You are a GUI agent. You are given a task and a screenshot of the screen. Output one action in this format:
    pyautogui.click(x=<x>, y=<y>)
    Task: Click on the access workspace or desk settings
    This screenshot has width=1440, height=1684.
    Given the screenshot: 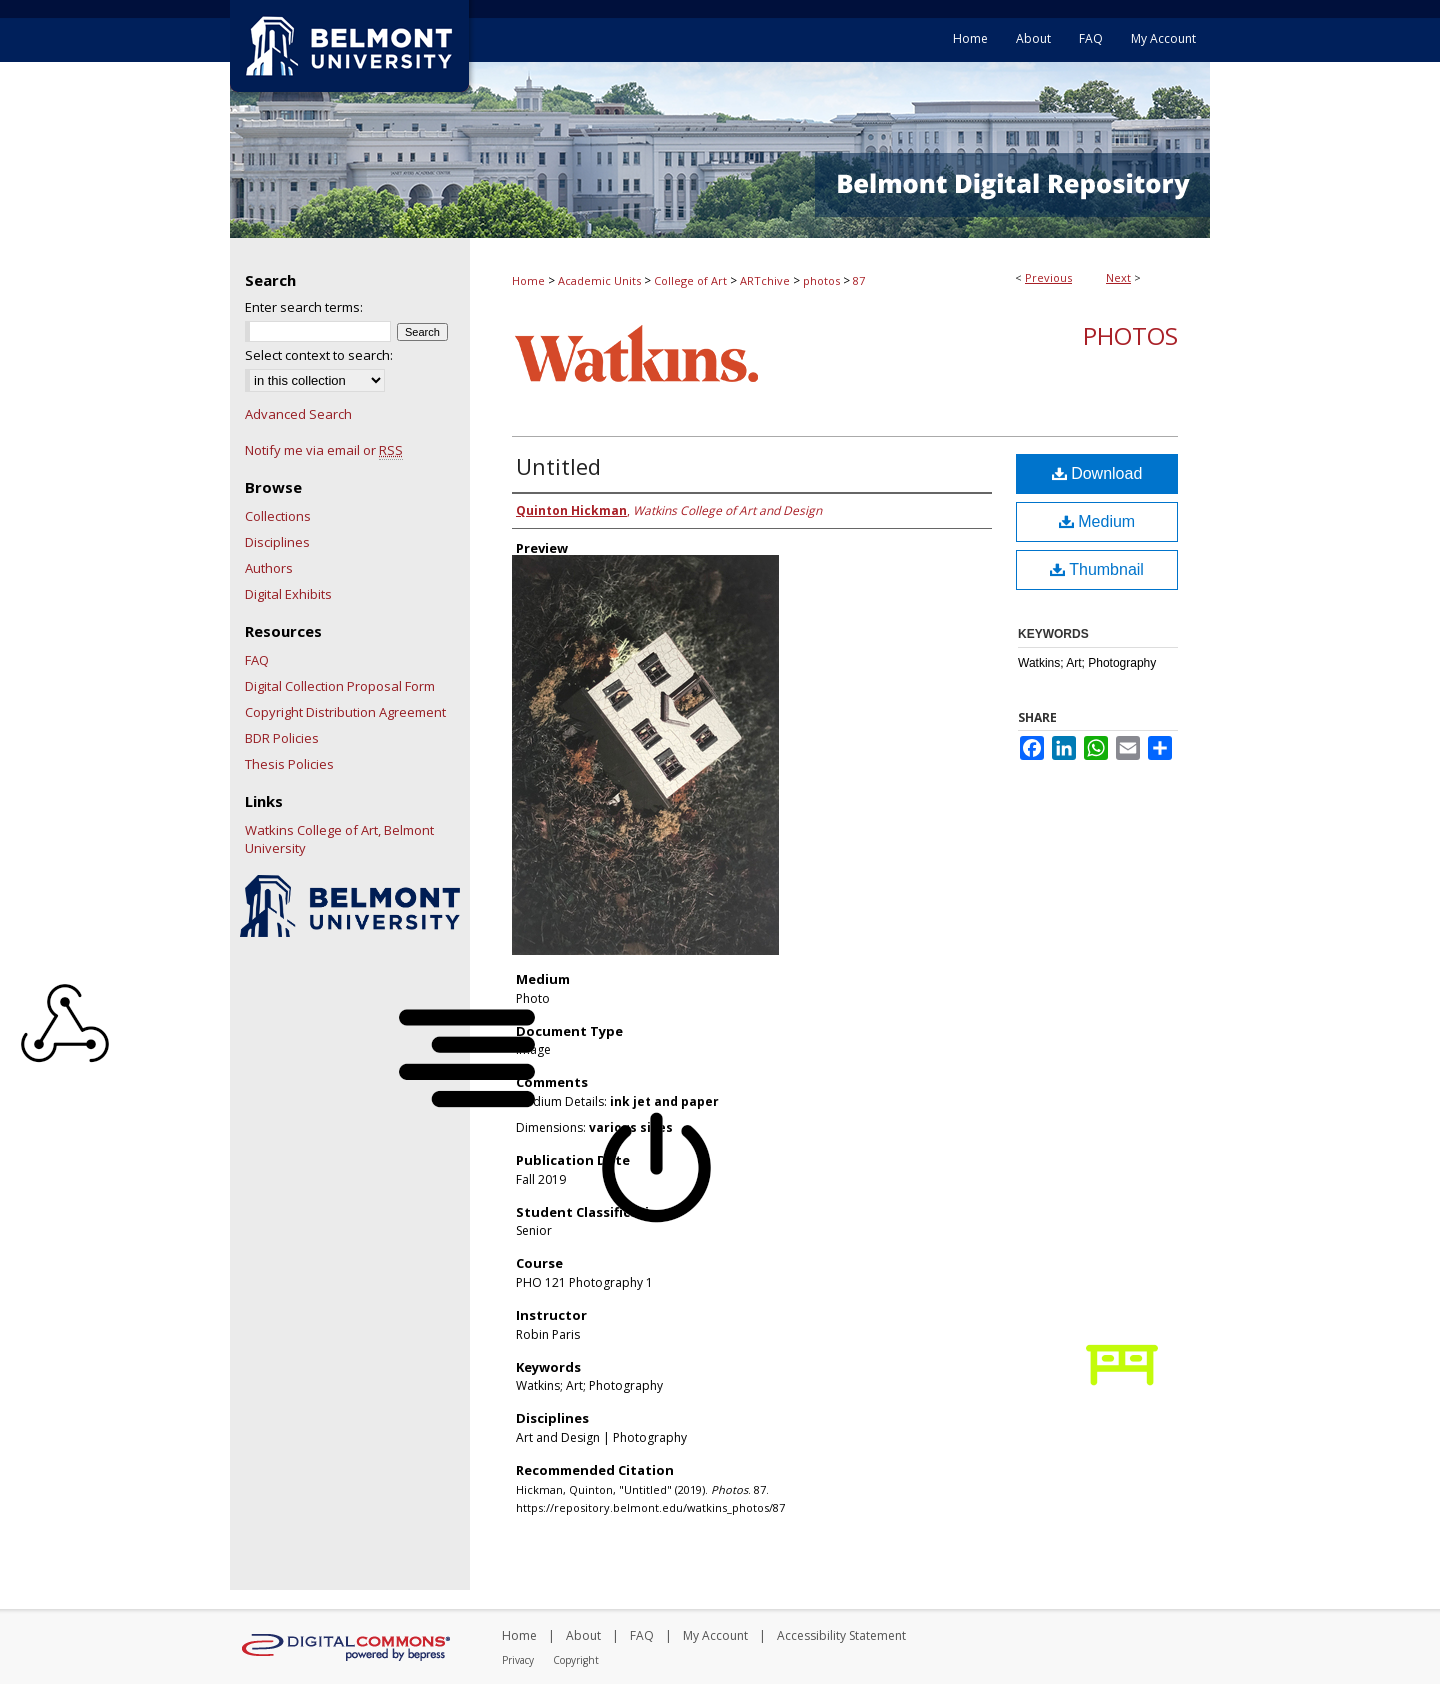 What is the action you would take?
    pyautogui.click(x=1122, y=1364)
    